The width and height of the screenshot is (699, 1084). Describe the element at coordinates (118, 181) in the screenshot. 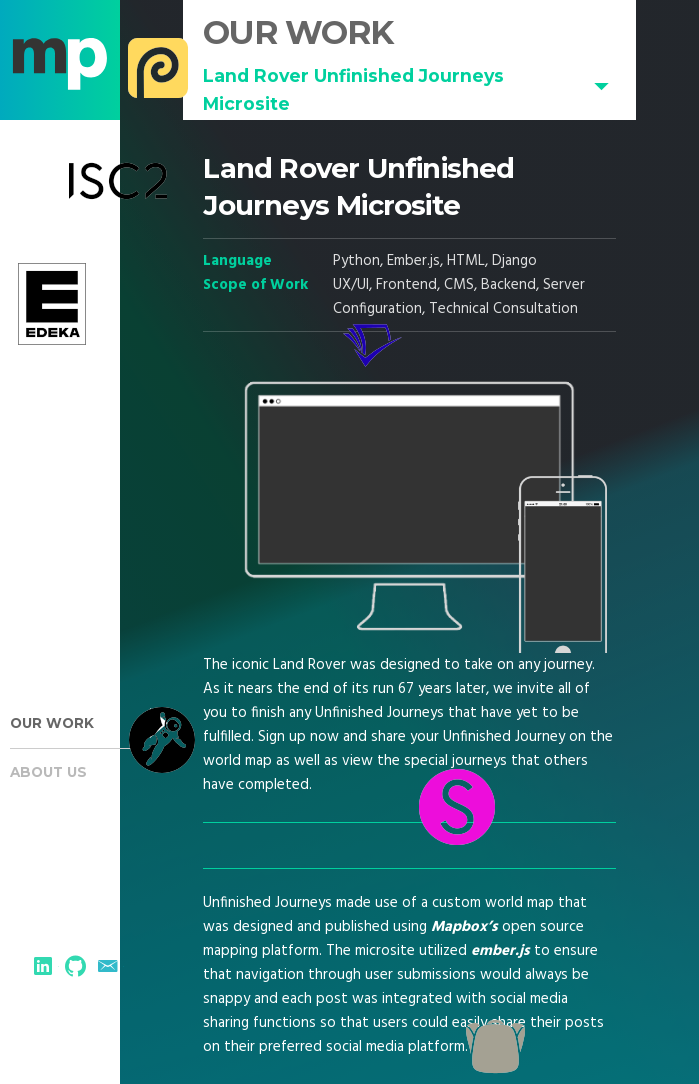

I see `ISC² official logo` at that location.